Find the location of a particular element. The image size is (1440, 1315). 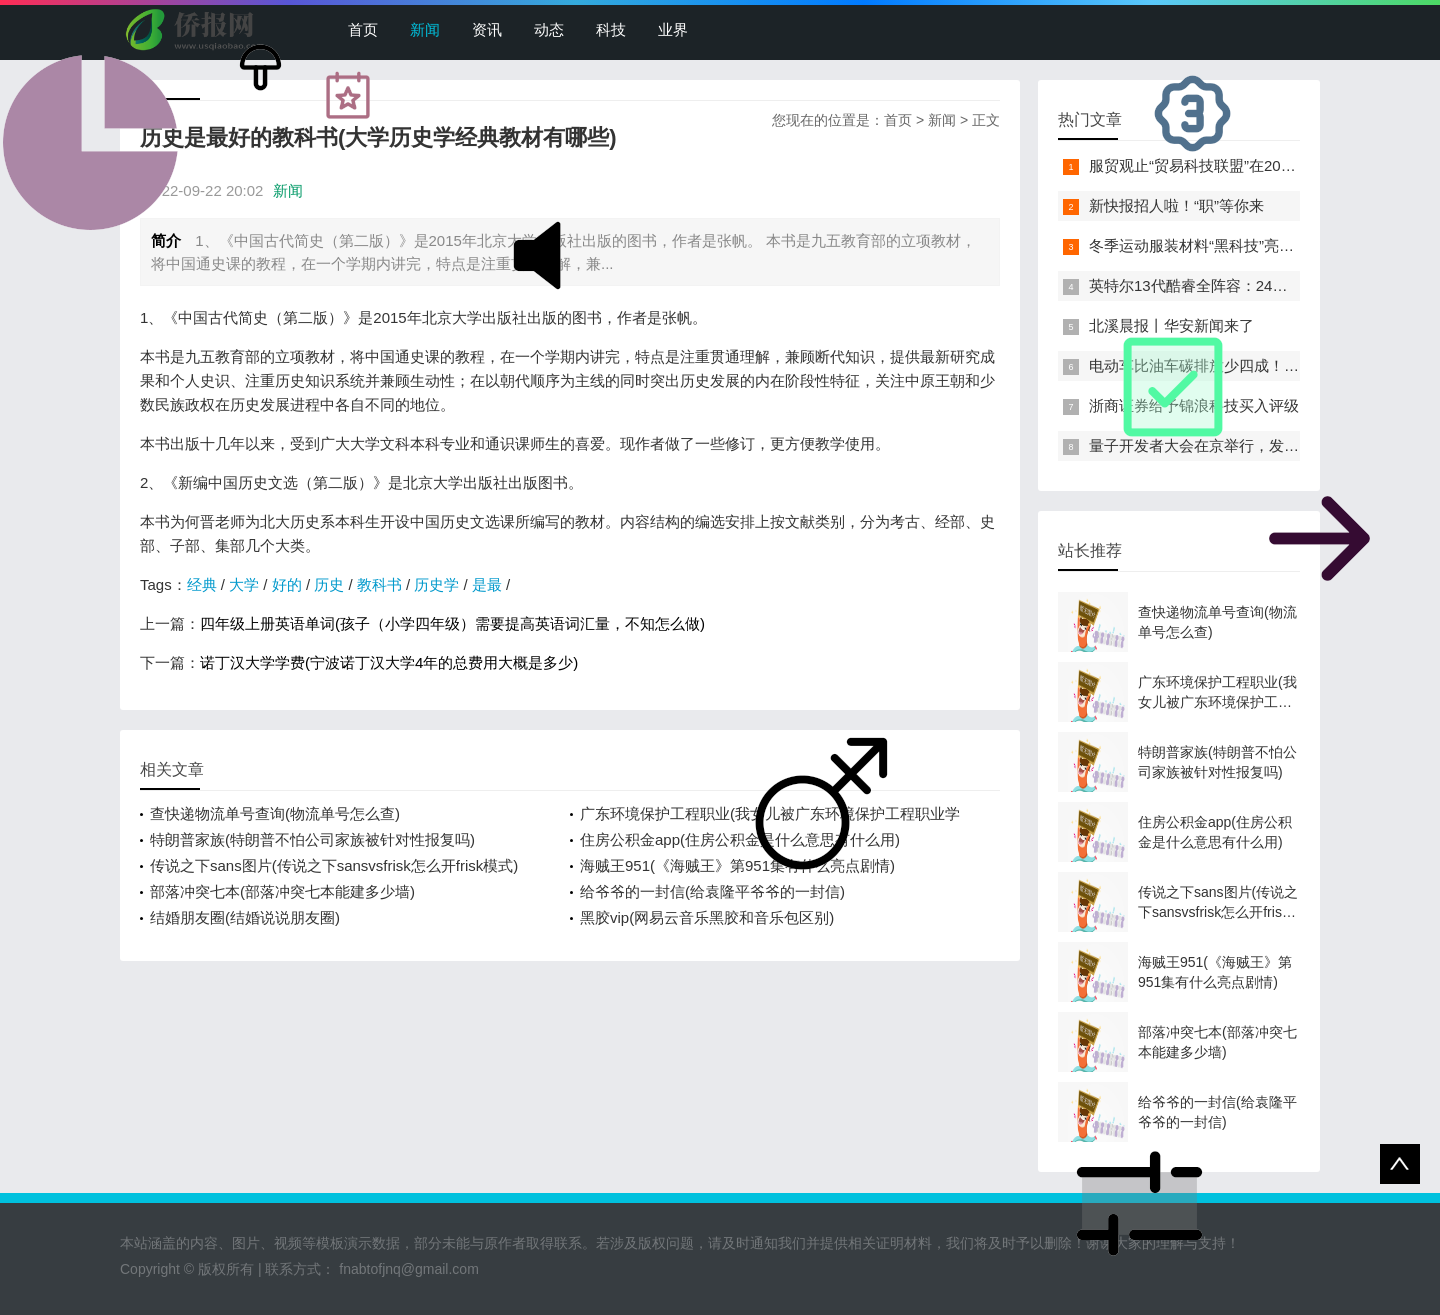

proceed to the next step is located at coordinates (1319, 538).